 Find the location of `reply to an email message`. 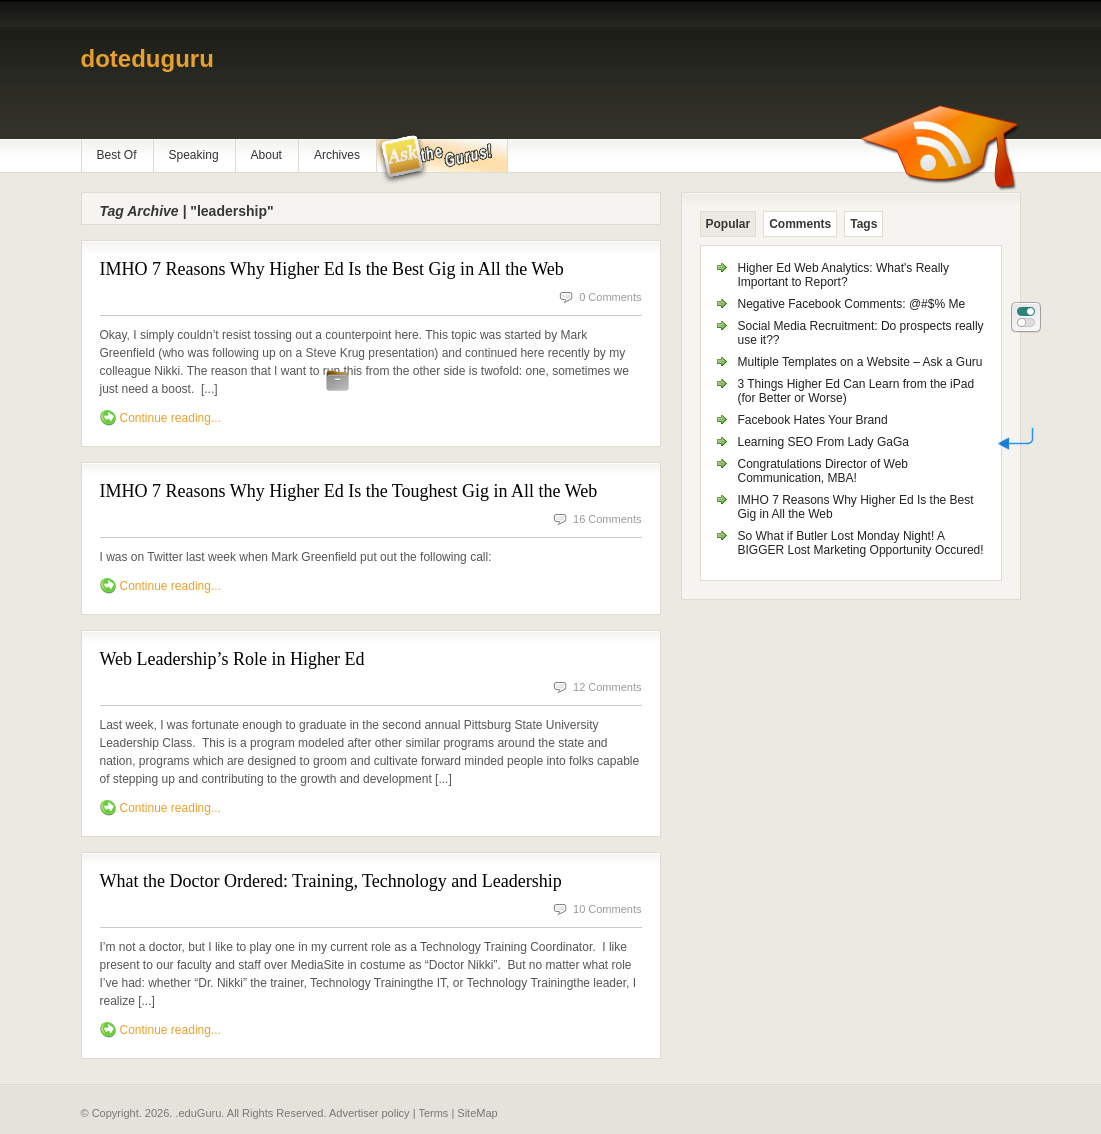

reply to an email message is located at coordinates (1015, 436).